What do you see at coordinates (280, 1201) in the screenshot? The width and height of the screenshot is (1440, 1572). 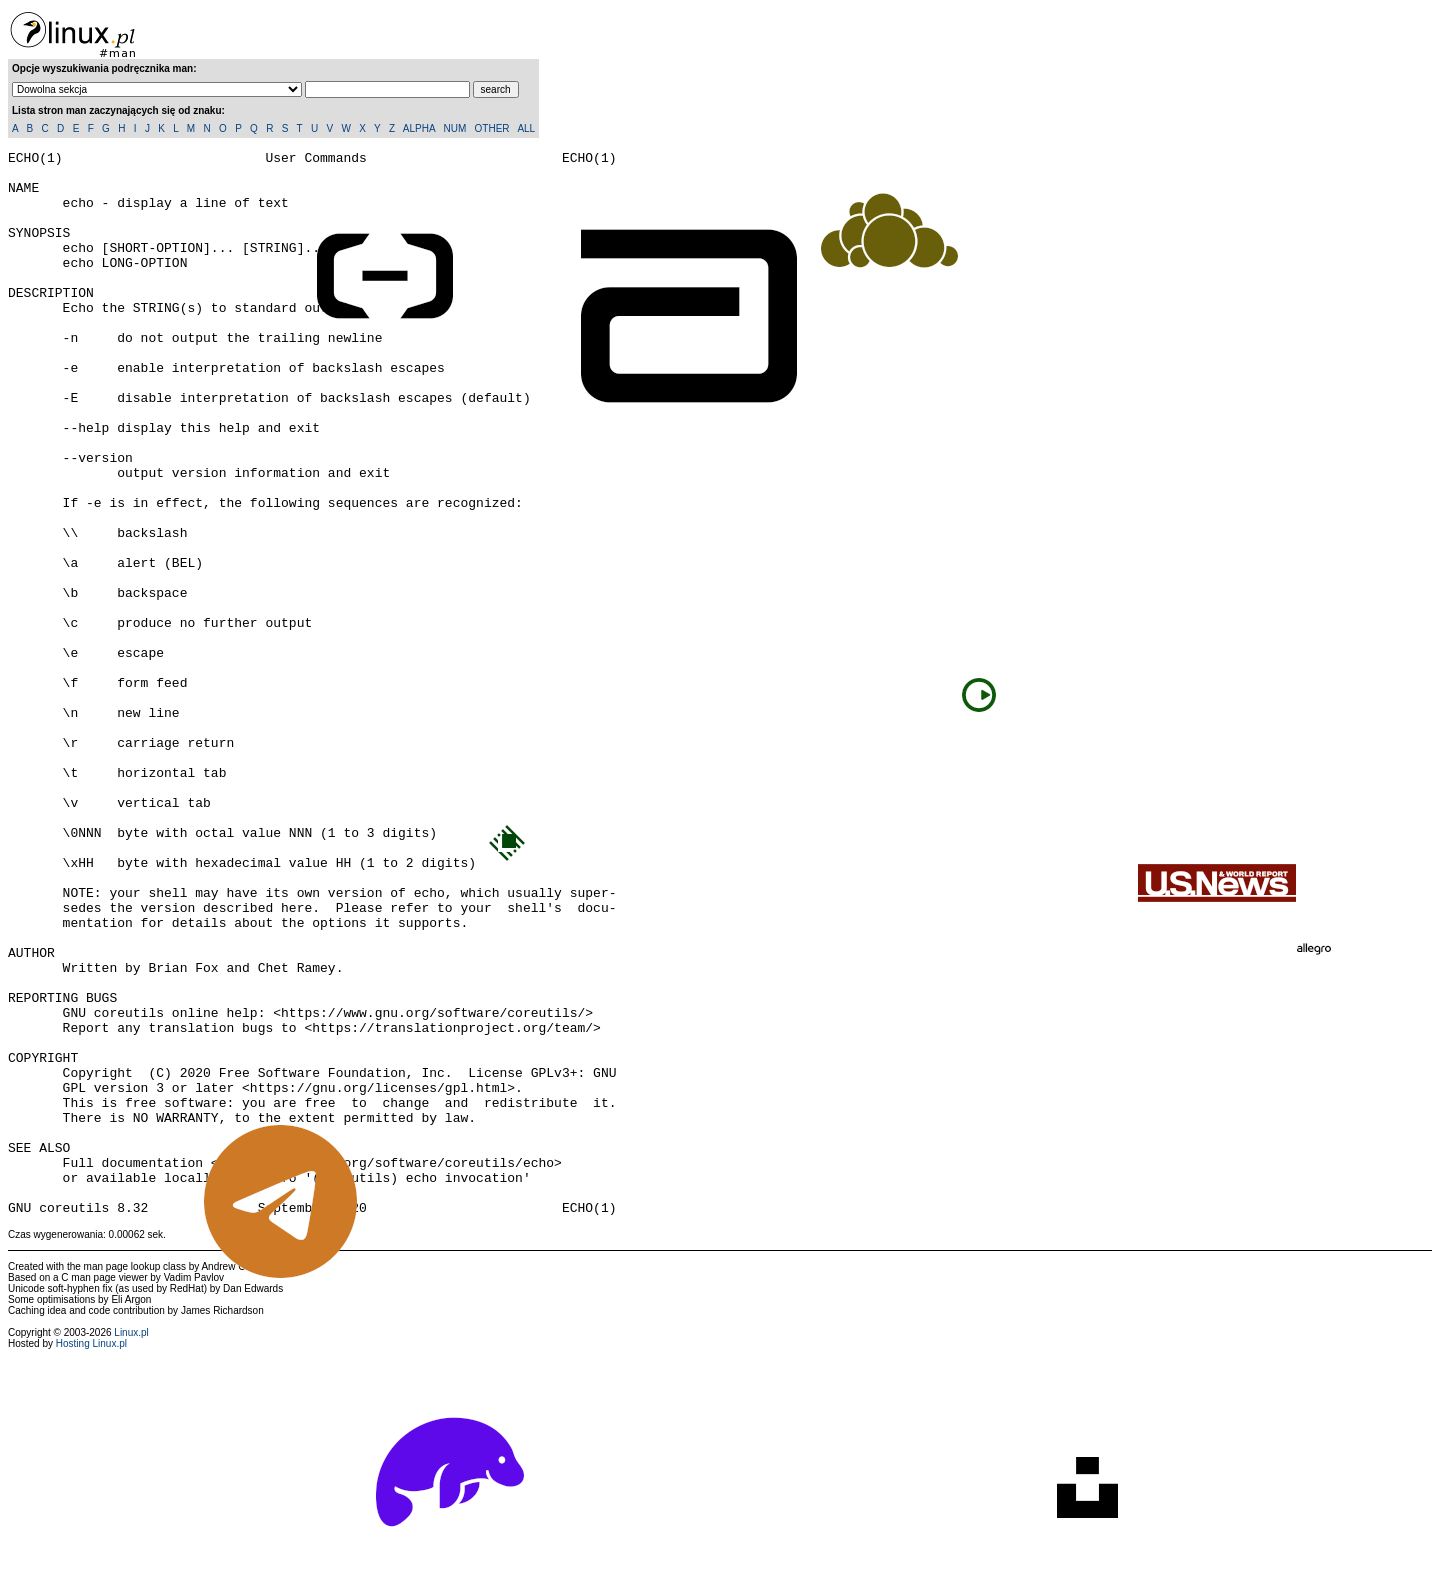 I see `open Telegram messaging app` at bounding box center [280, 1201].